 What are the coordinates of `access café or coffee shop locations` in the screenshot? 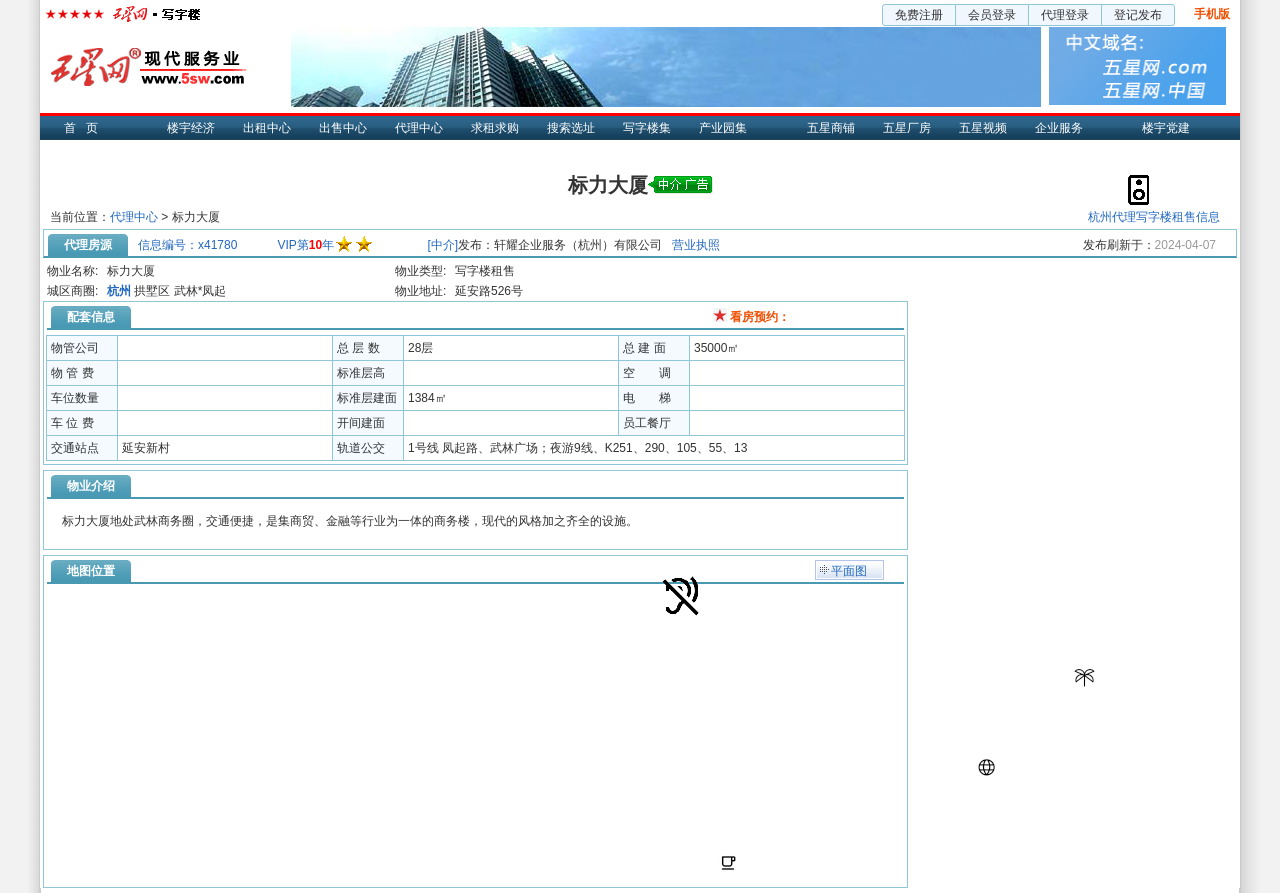 It's located at (728, 863).